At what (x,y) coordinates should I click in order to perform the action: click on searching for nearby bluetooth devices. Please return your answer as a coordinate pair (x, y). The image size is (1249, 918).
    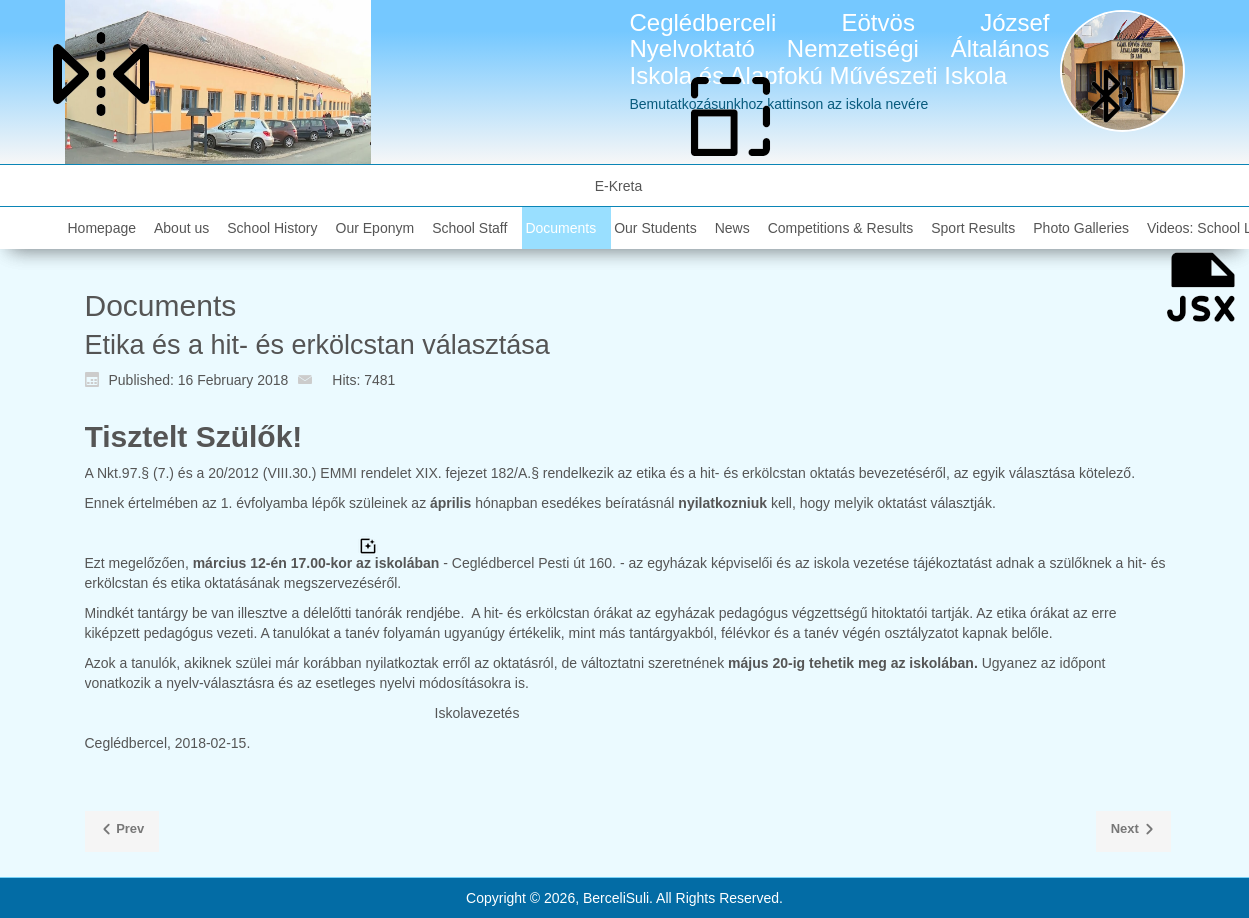
    Looking at the image, I should click on (1106, 96).